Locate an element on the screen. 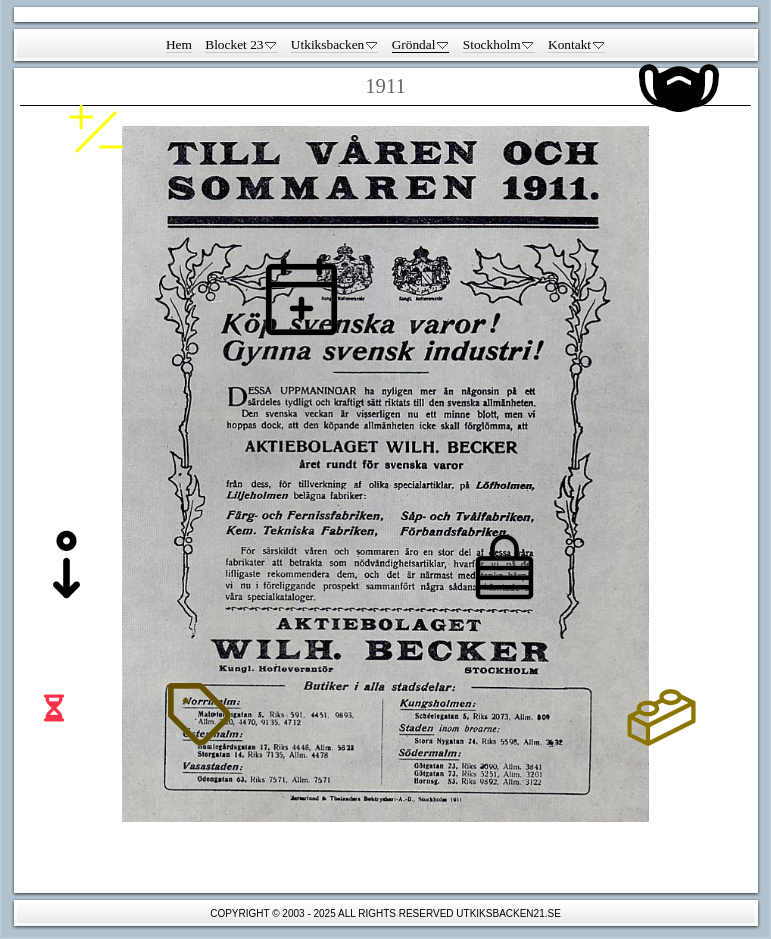 The image size is (771, 939). indicates mask required or health safety guidelines is located at coordinates (679, 88).